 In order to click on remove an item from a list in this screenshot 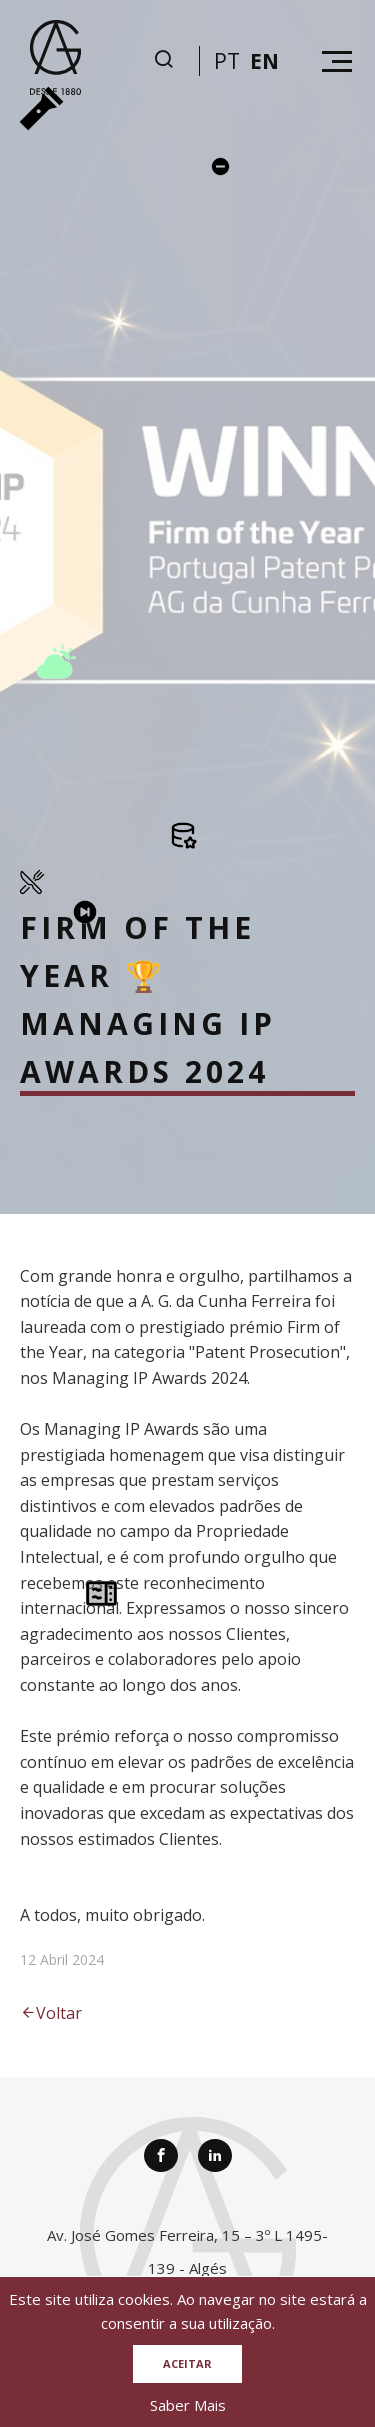, I will do `click(220, 166)`.